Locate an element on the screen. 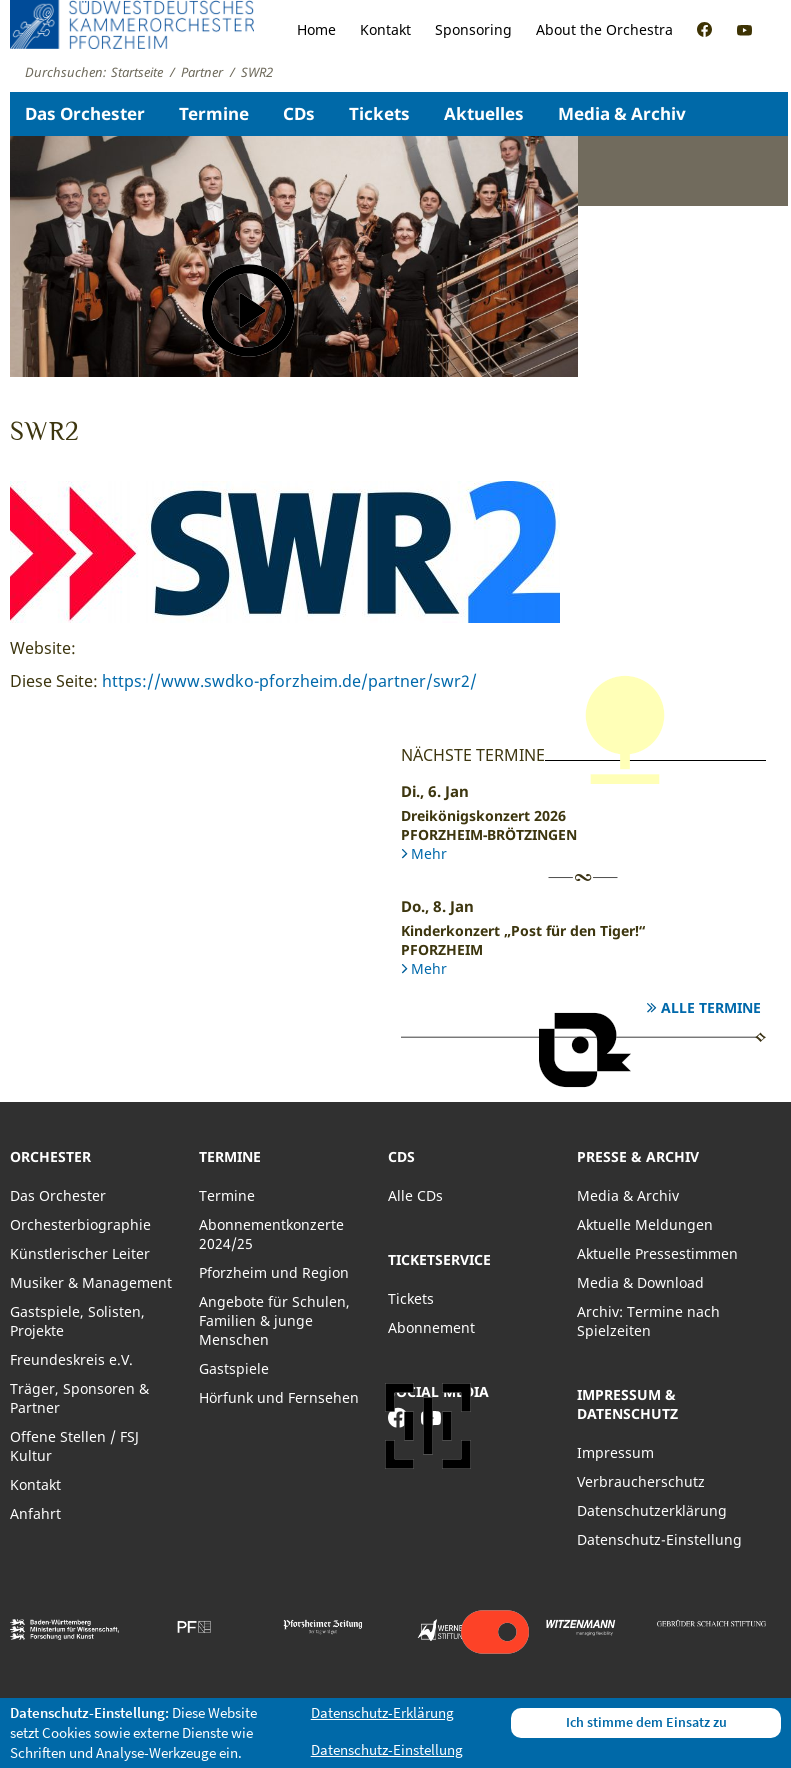  toggle a setting on or off is located at coordinates (495, 1632).